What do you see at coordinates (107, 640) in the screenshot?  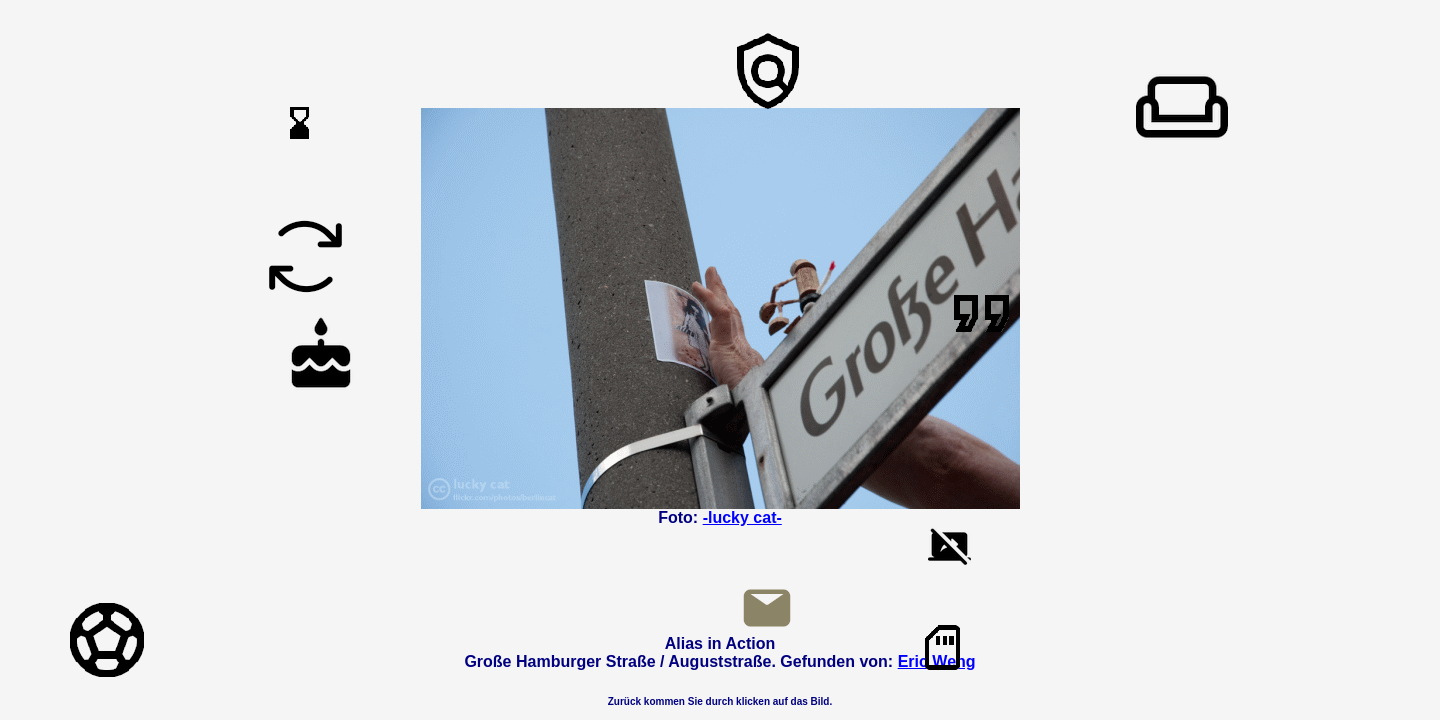 I see `access soccer or football content` at bounding box center [107, 640].